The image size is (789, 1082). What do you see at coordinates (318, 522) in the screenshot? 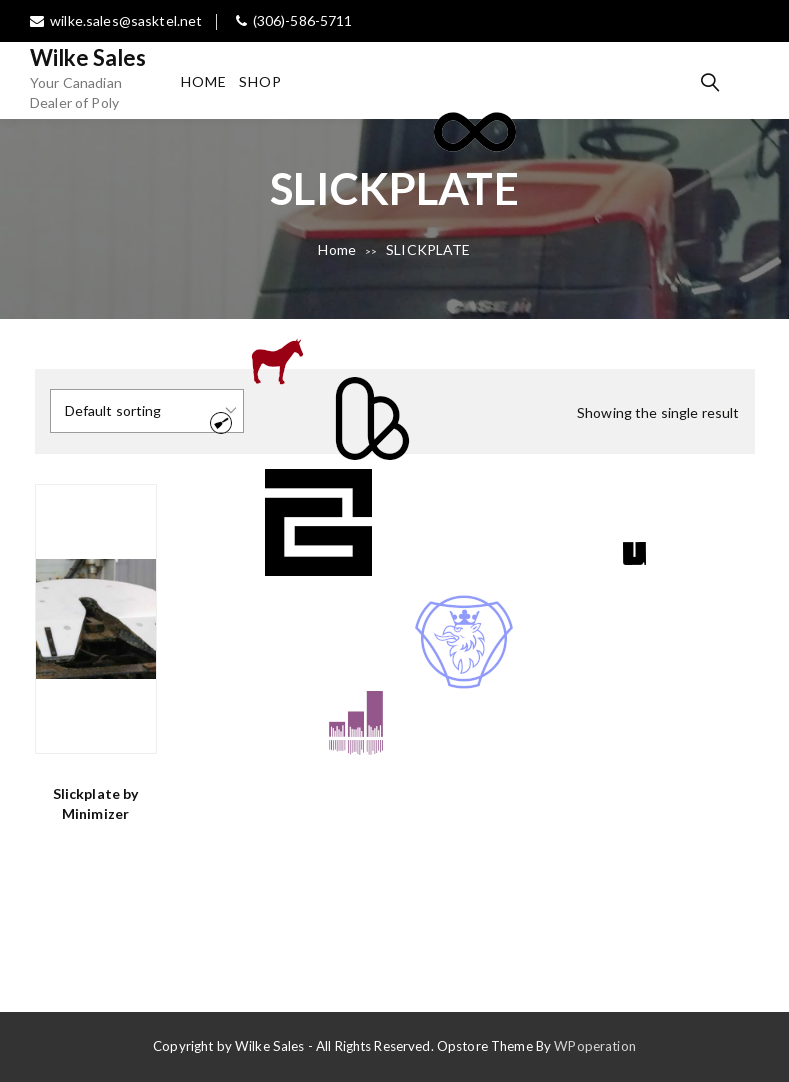
I see `visit the G2G gaming marketplace` at bounding box center [318, 522].